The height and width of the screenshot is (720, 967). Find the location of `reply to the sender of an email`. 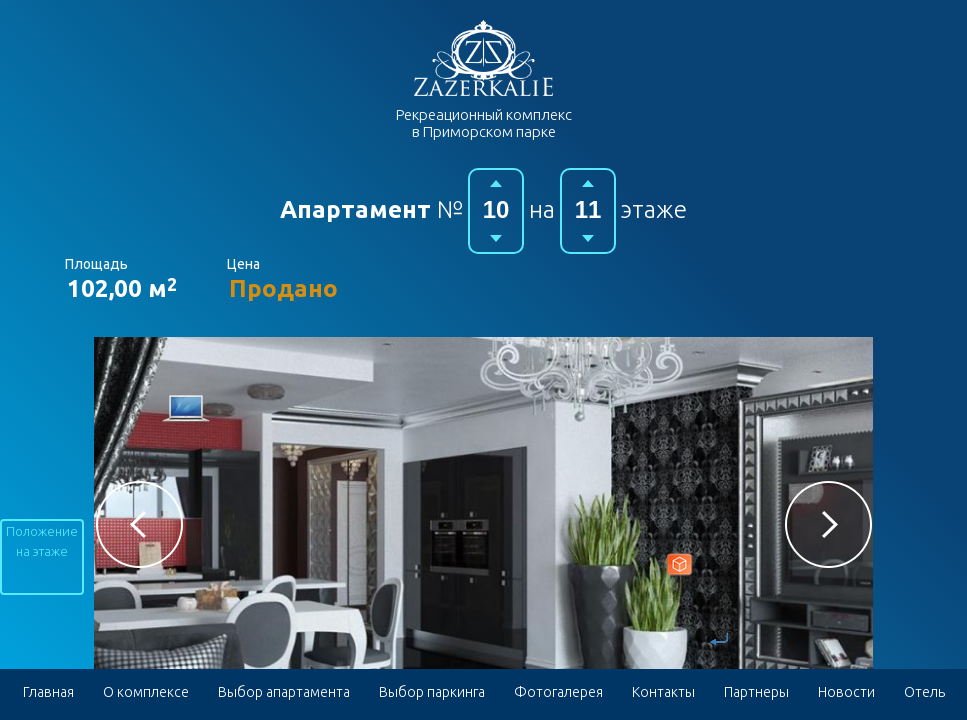

reply to the sender of an email is located at coordinates (719, 638).